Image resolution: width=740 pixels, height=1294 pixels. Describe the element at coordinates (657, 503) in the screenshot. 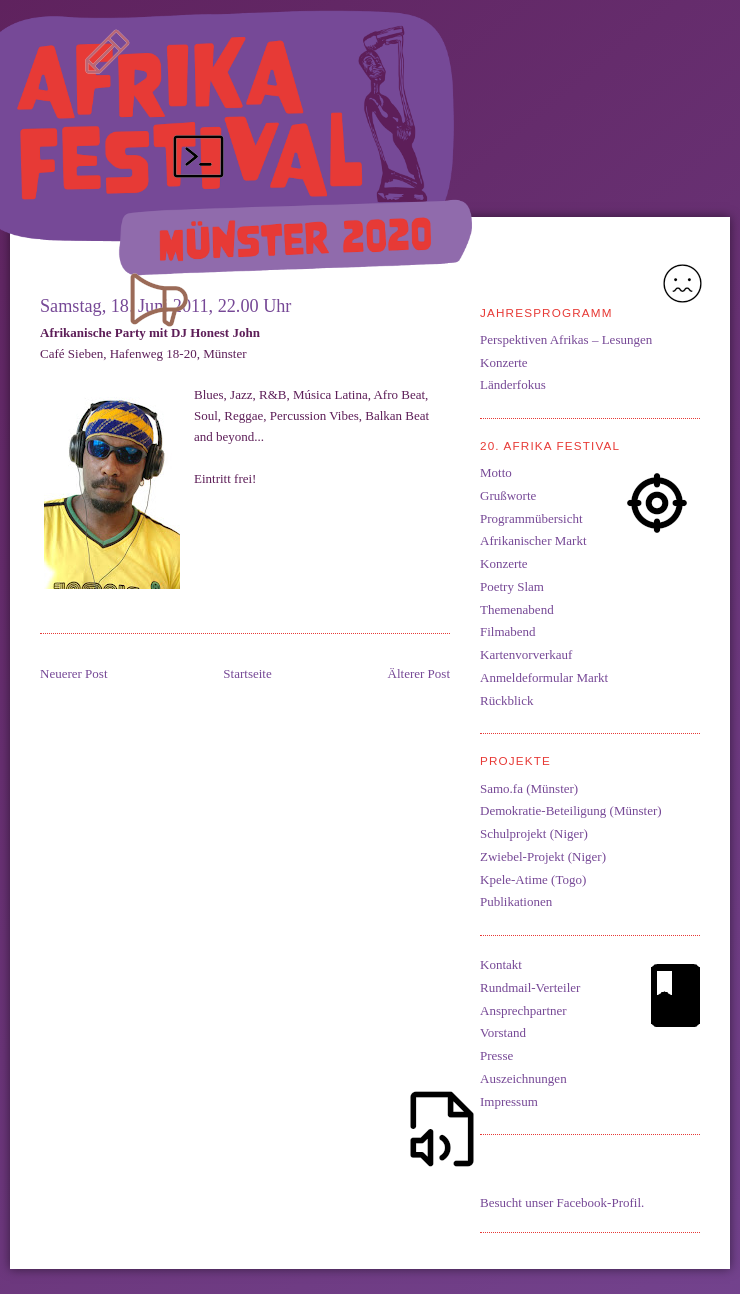

I see `center map on current location` at that location.